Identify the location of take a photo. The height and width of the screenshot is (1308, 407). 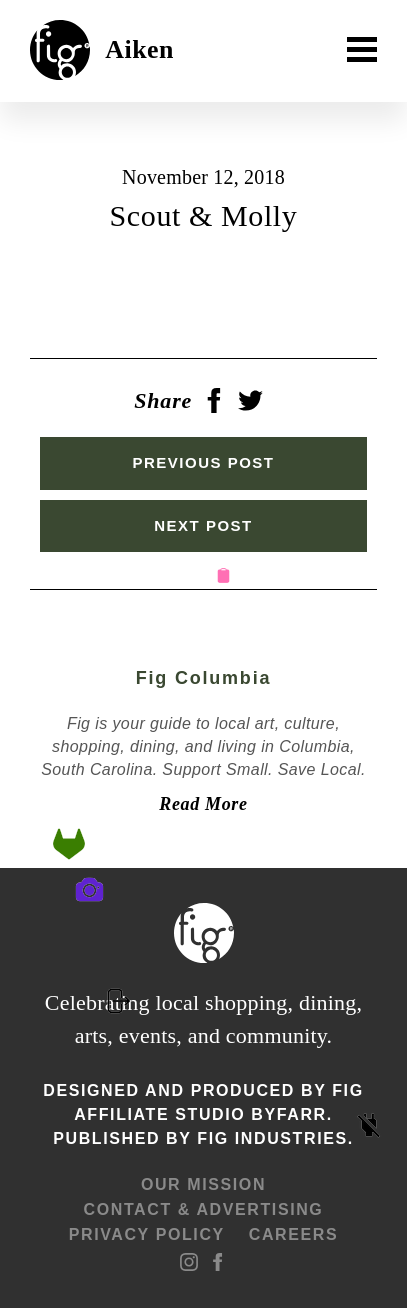
(89, 889).